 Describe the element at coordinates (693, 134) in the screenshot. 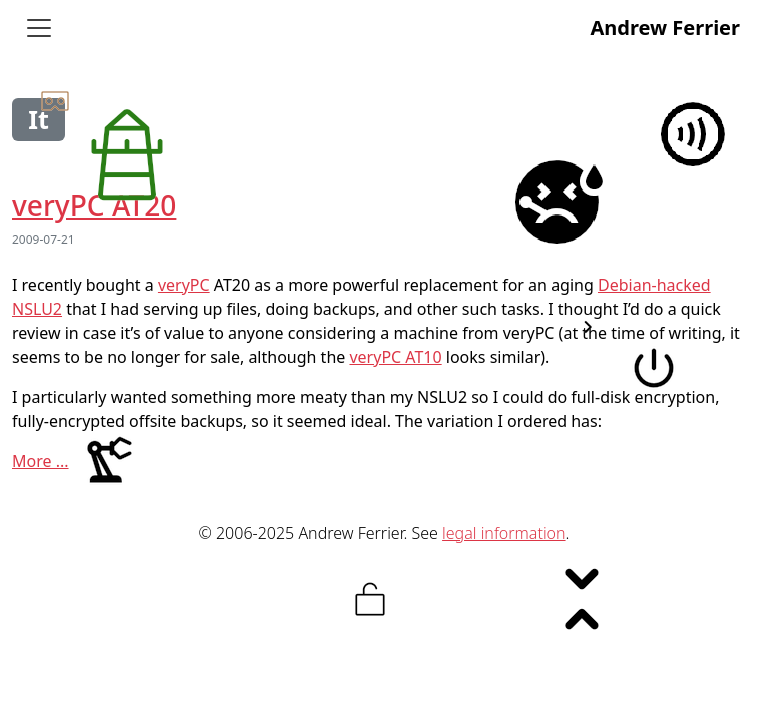

I see `tap to pay with contactless payment` at that location.